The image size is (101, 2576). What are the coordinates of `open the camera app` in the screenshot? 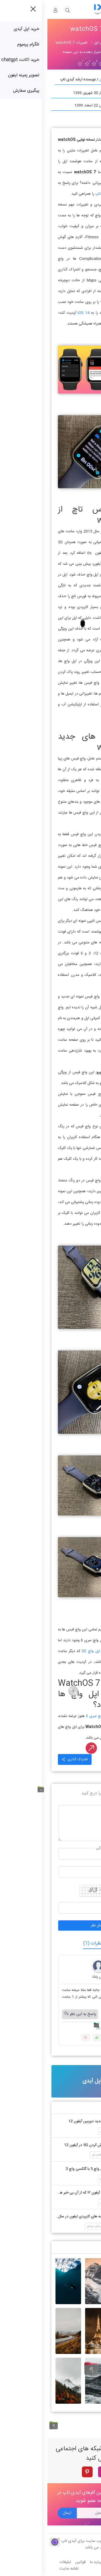 It's located at (55, 2542).